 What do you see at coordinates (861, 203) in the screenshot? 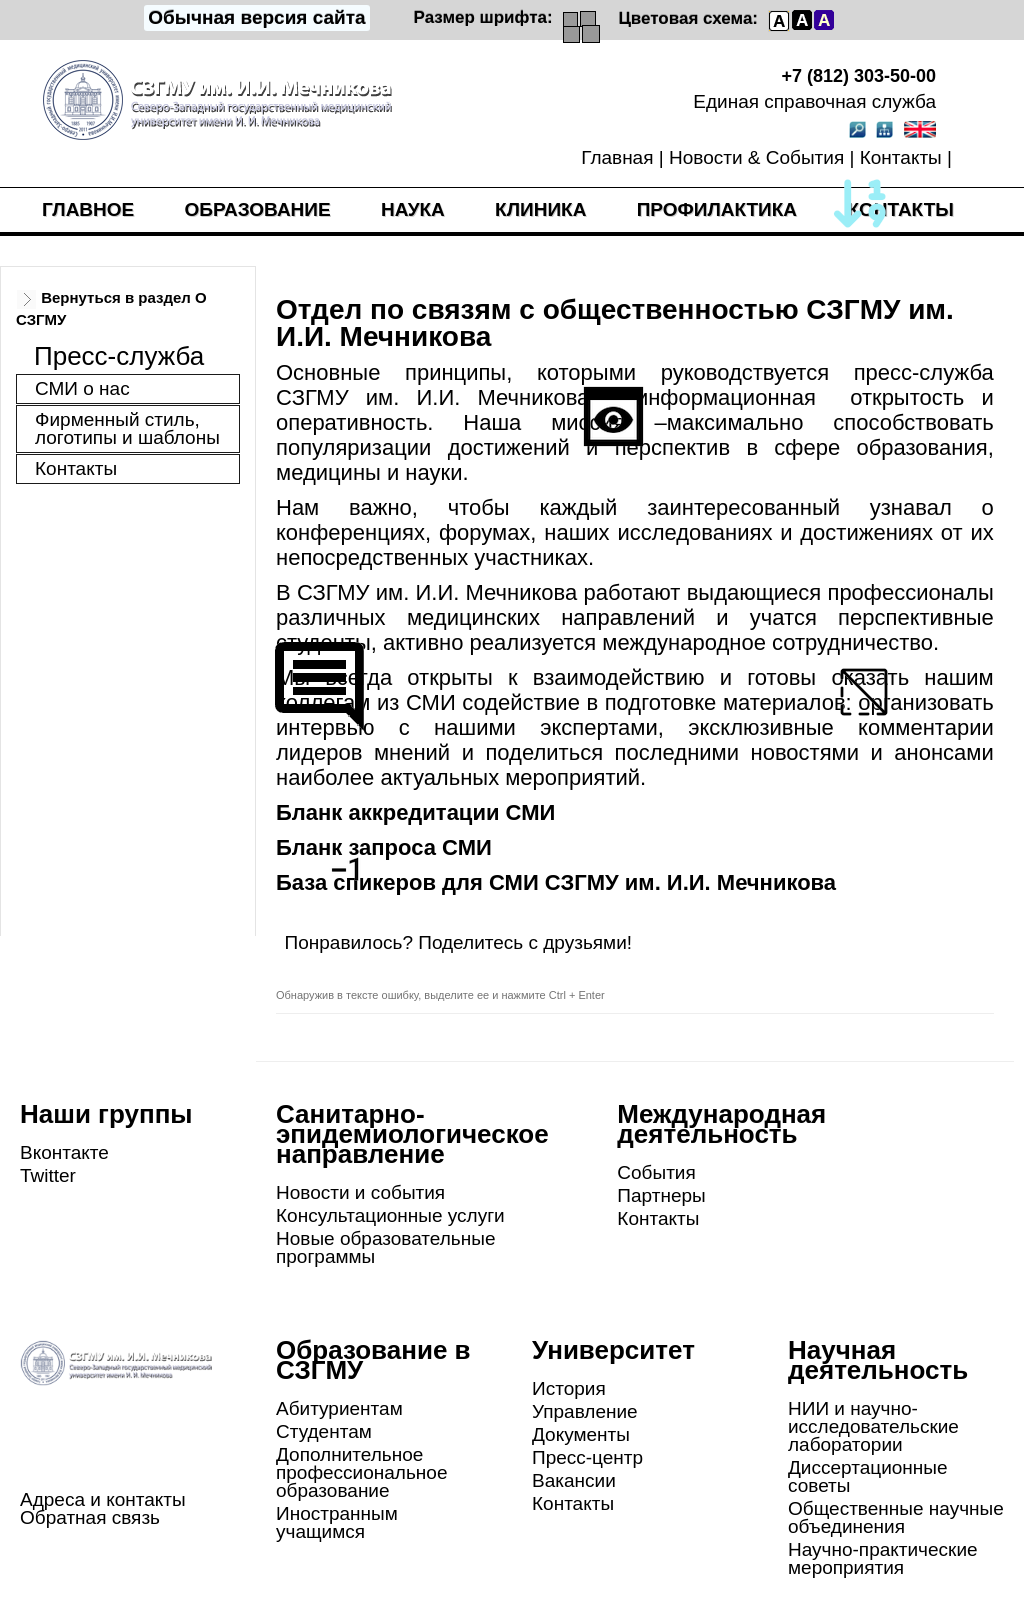
I see `sort numbers in ascending order` at bounding box center [861, 203].